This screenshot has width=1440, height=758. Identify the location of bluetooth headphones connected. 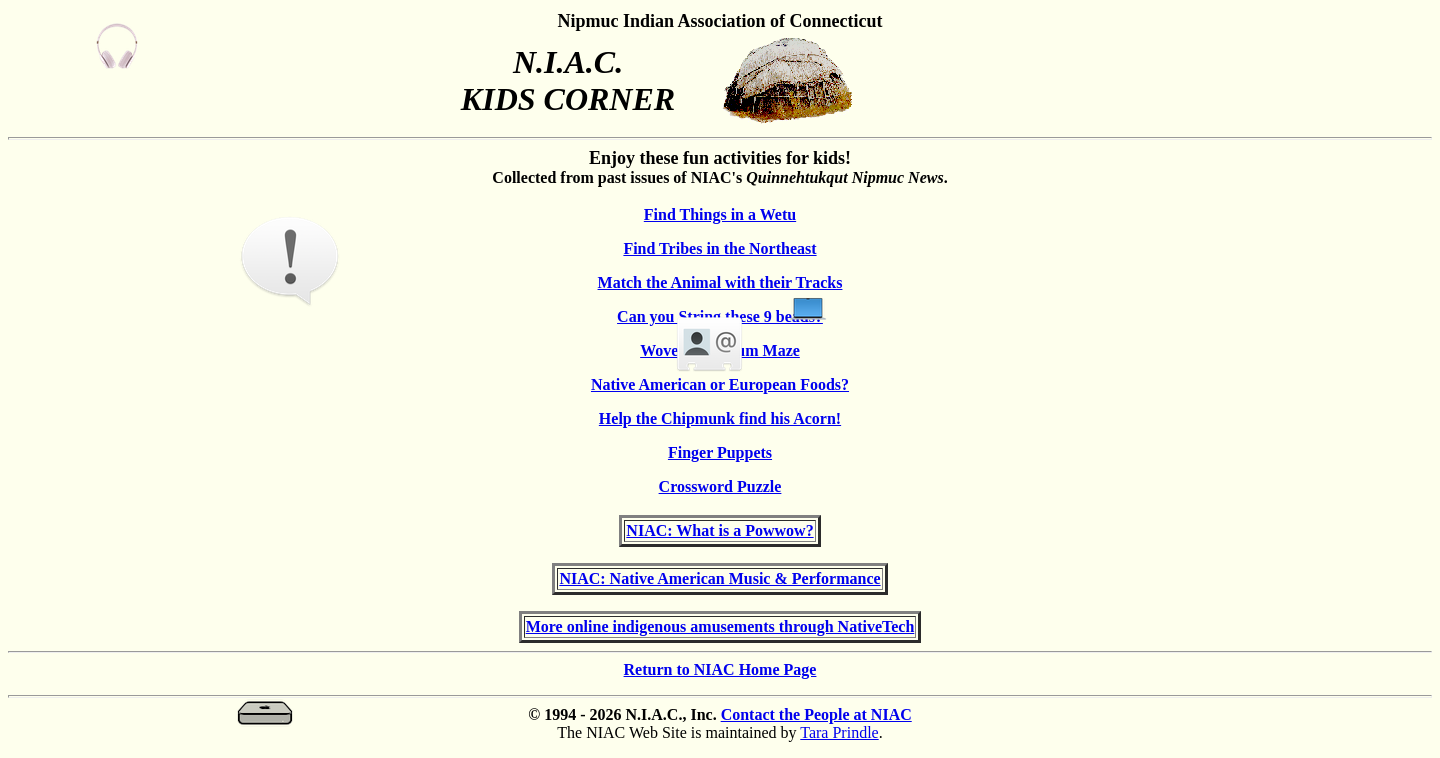
(117, 46).